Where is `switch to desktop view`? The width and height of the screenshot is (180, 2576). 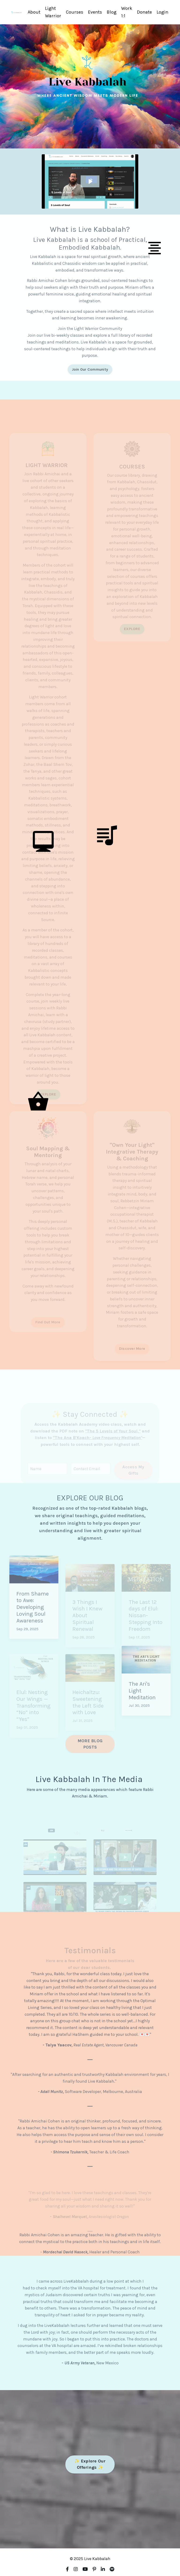 switch to desktop view is located at coordinates (43, 841).